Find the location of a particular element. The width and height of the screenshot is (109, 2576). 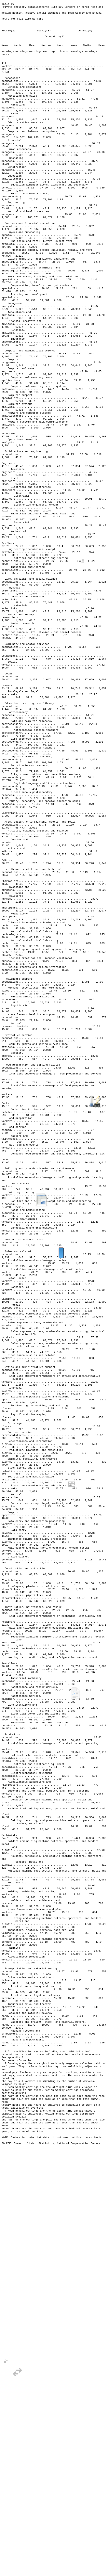

iPhone 12 device icon in red is located at coordinates (61, 1253).